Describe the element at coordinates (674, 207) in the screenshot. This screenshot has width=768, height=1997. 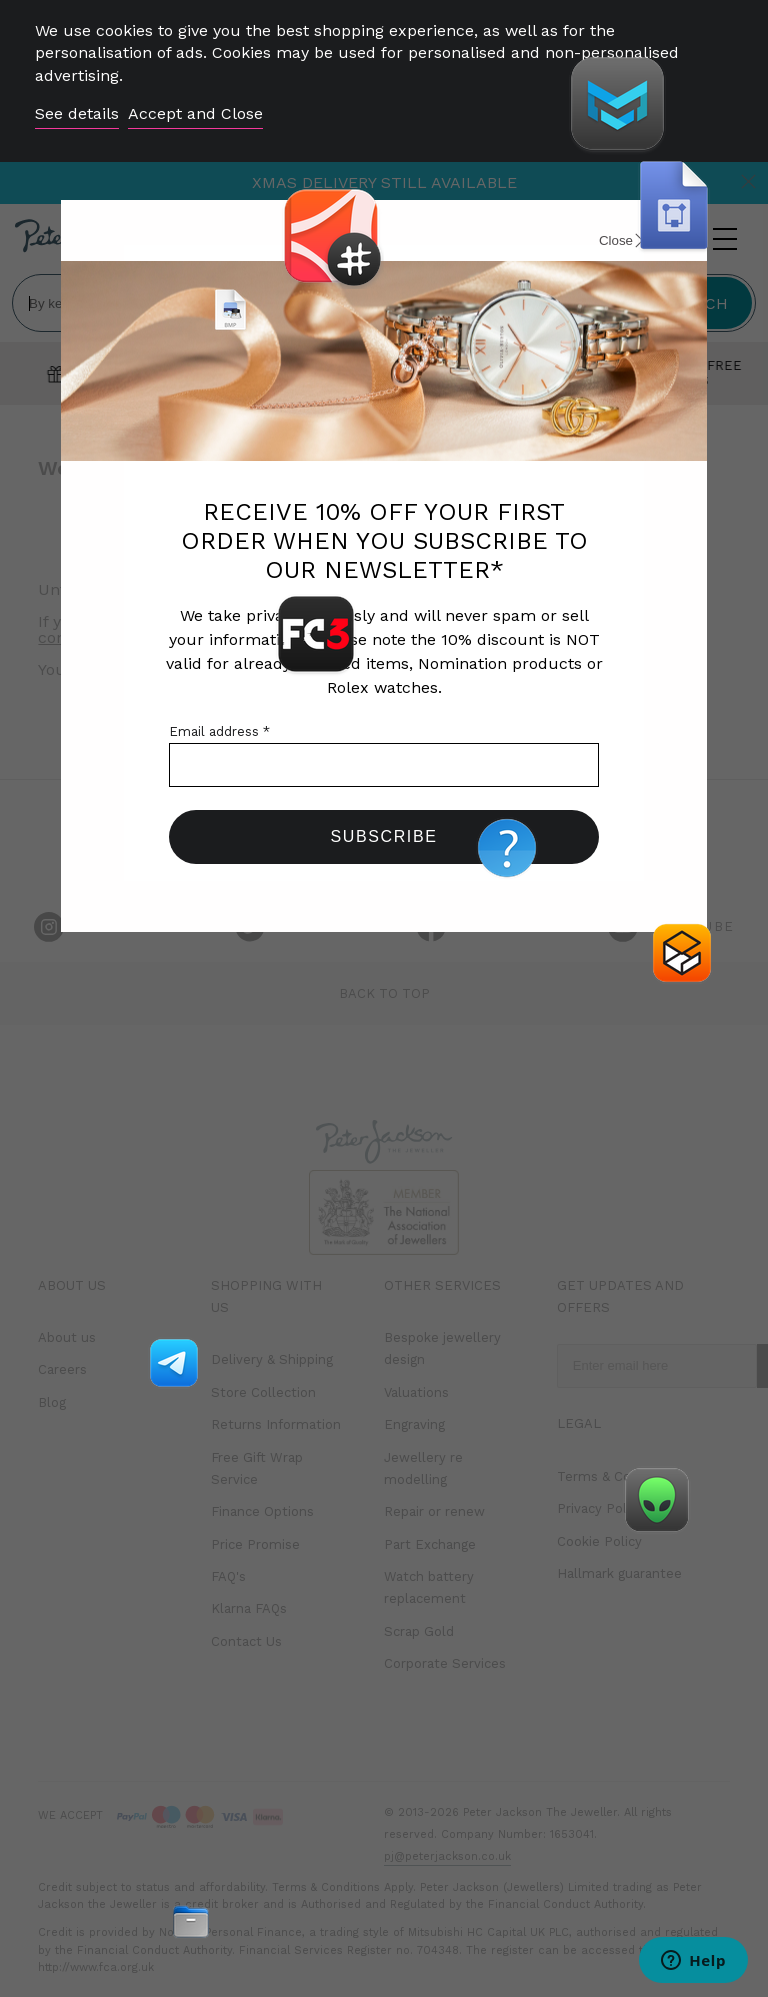
I see `a Microsoft Visio diagram file` at that location.